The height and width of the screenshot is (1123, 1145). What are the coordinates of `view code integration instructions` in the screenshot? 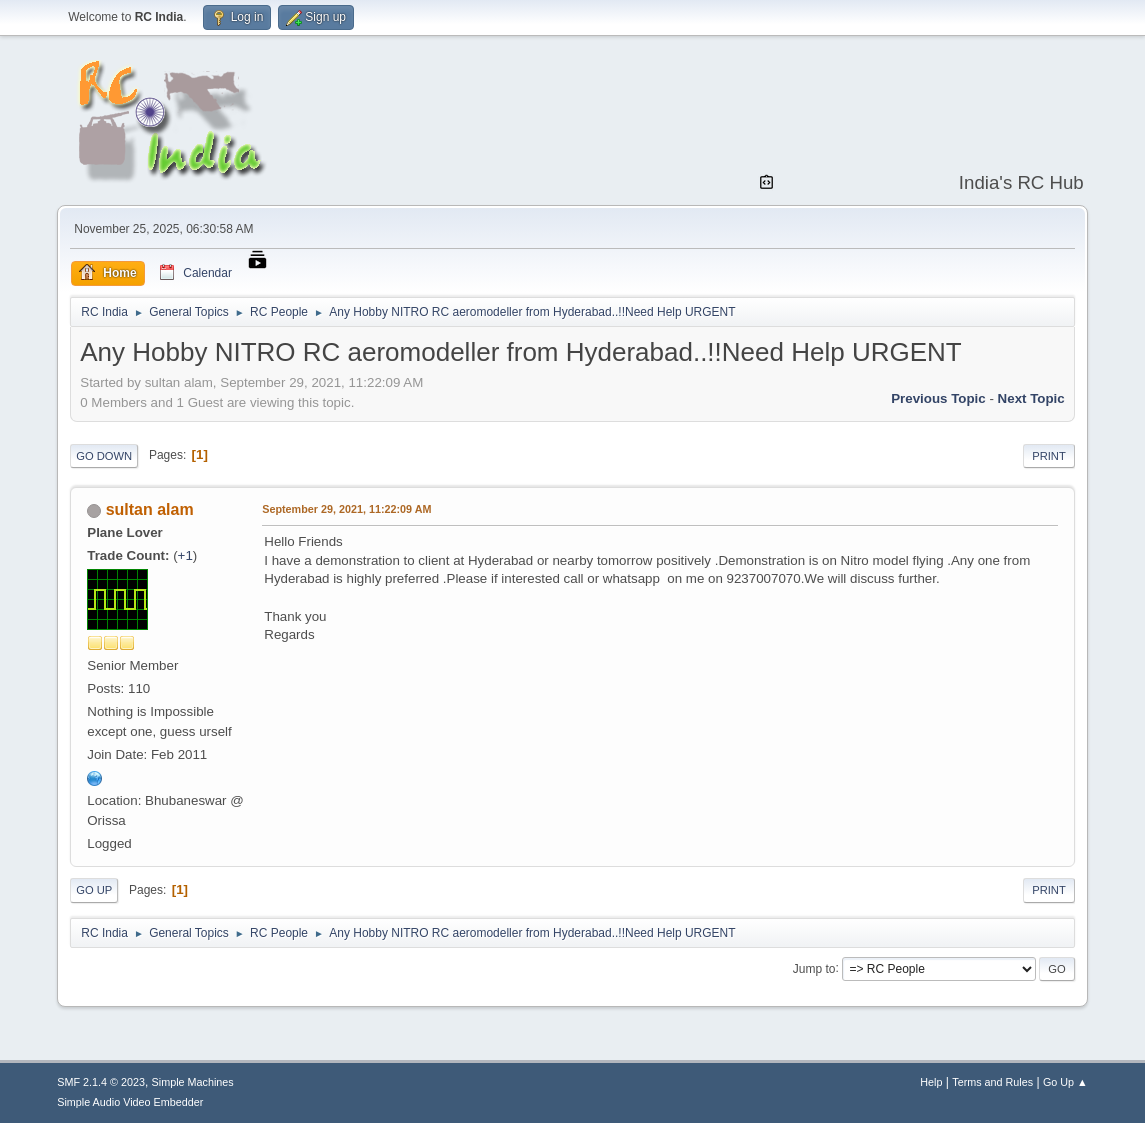 It's located at (766, 182).